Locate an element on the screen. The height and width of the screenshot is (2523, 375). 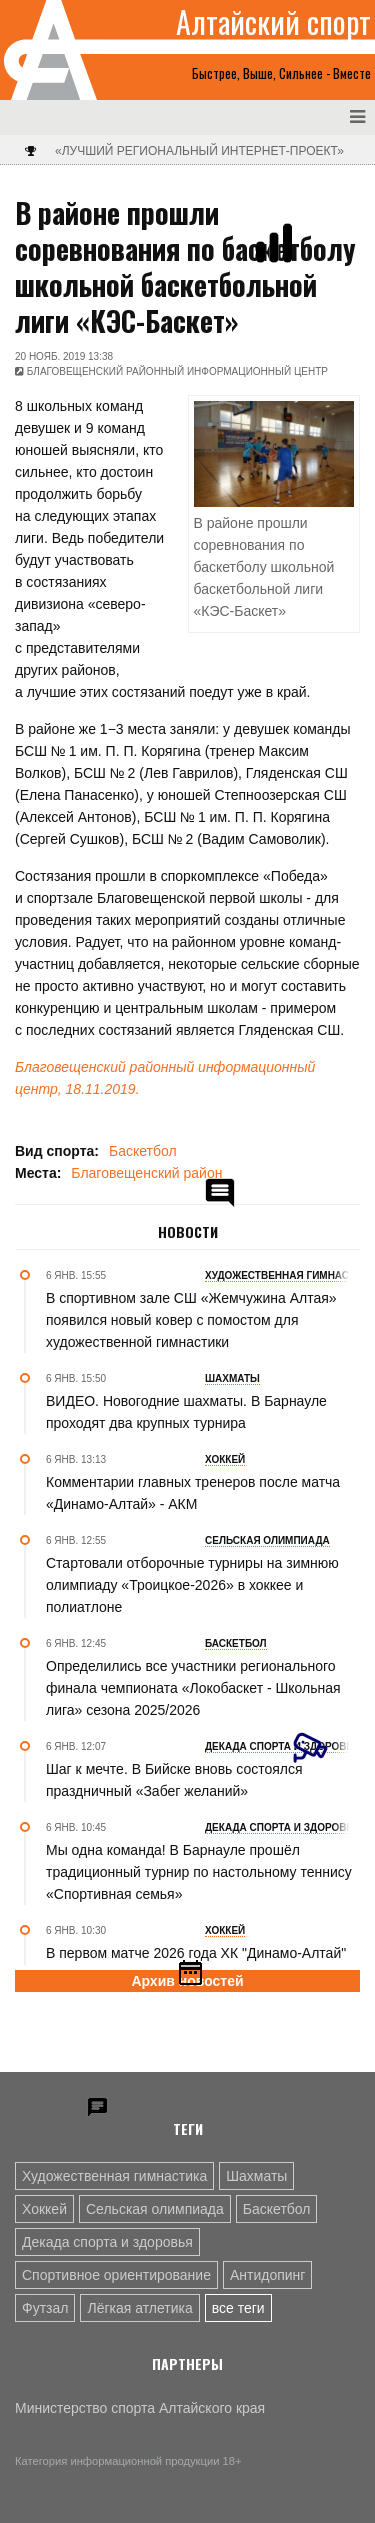
access security camera feed is located at coordinates (311, 1747).